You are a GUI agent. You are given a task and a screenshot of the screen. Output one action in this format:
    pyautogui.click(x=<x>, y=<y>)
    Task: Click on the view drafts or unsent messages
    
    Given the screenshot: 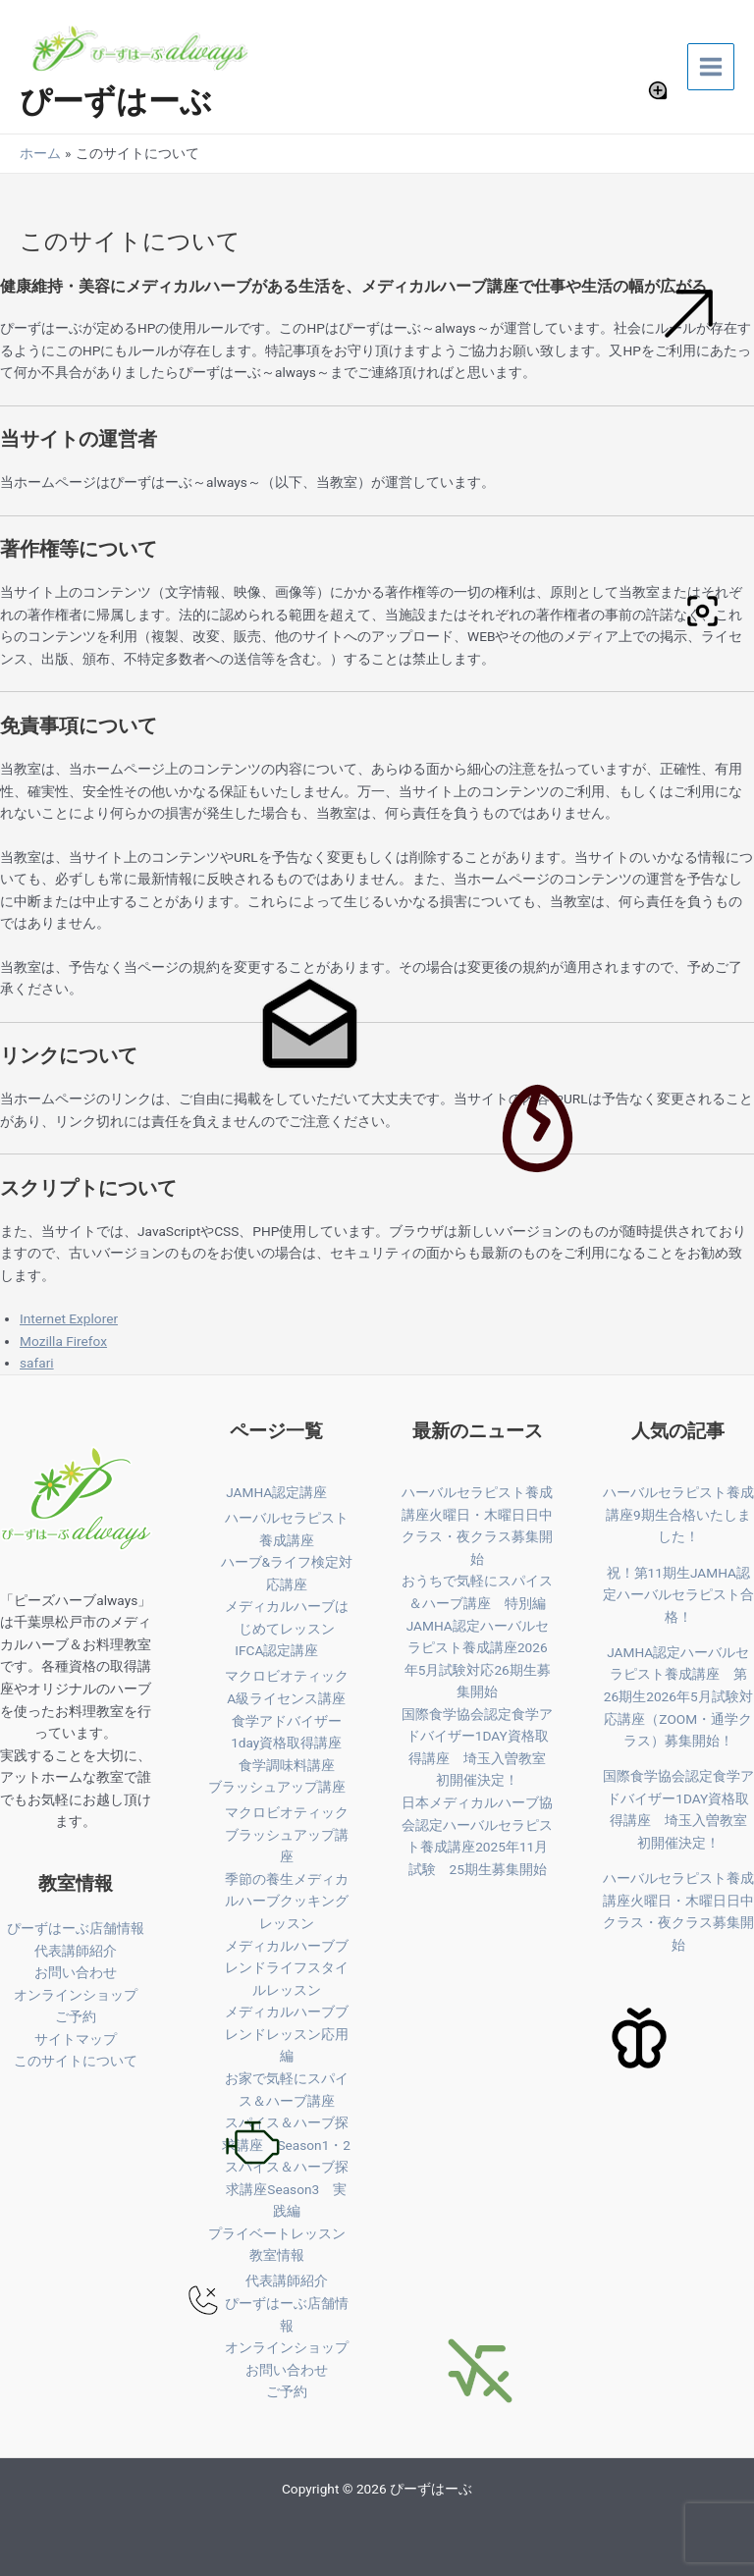 What is the action you would take?
    pyautogui.click(x=309, y=1030)
    